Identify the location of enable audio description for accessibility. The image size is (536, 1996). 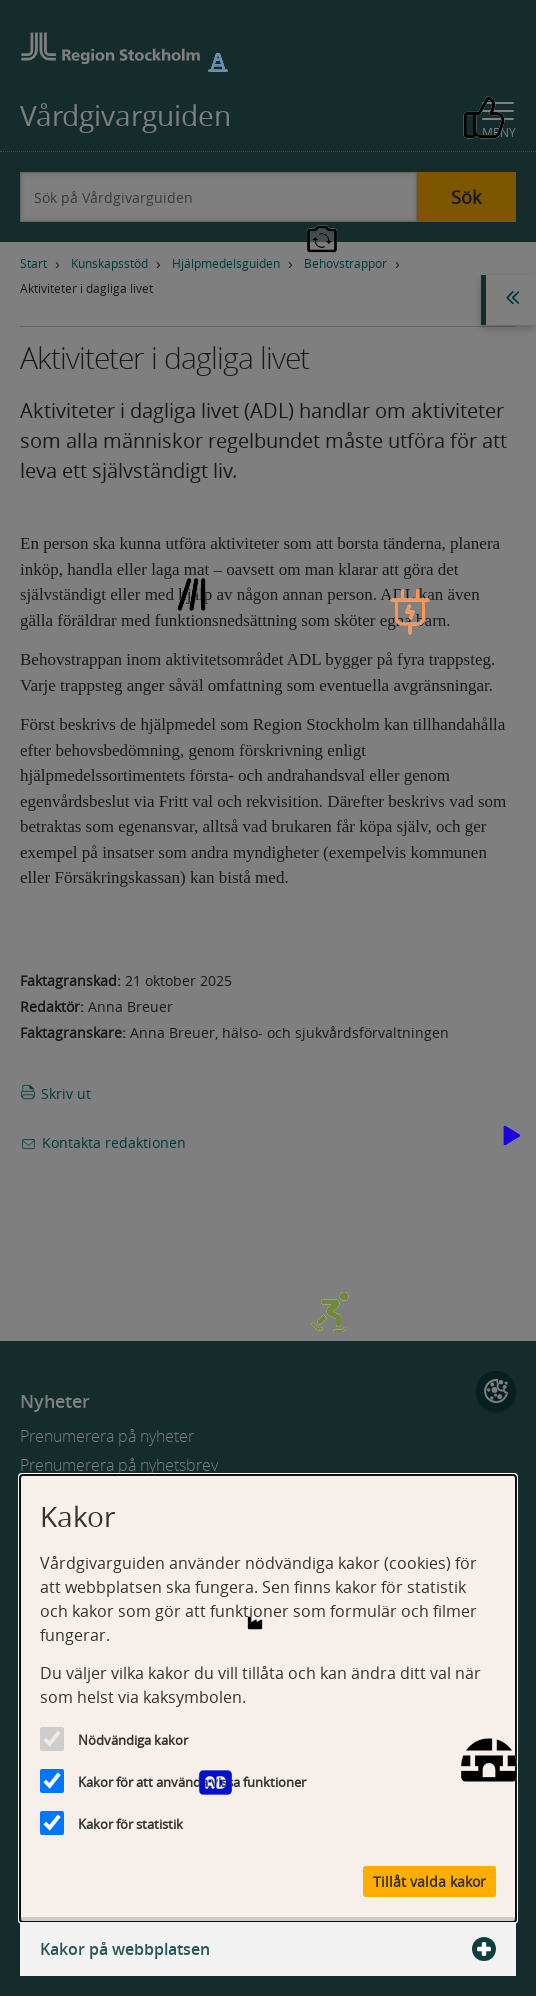
(215, 1782).